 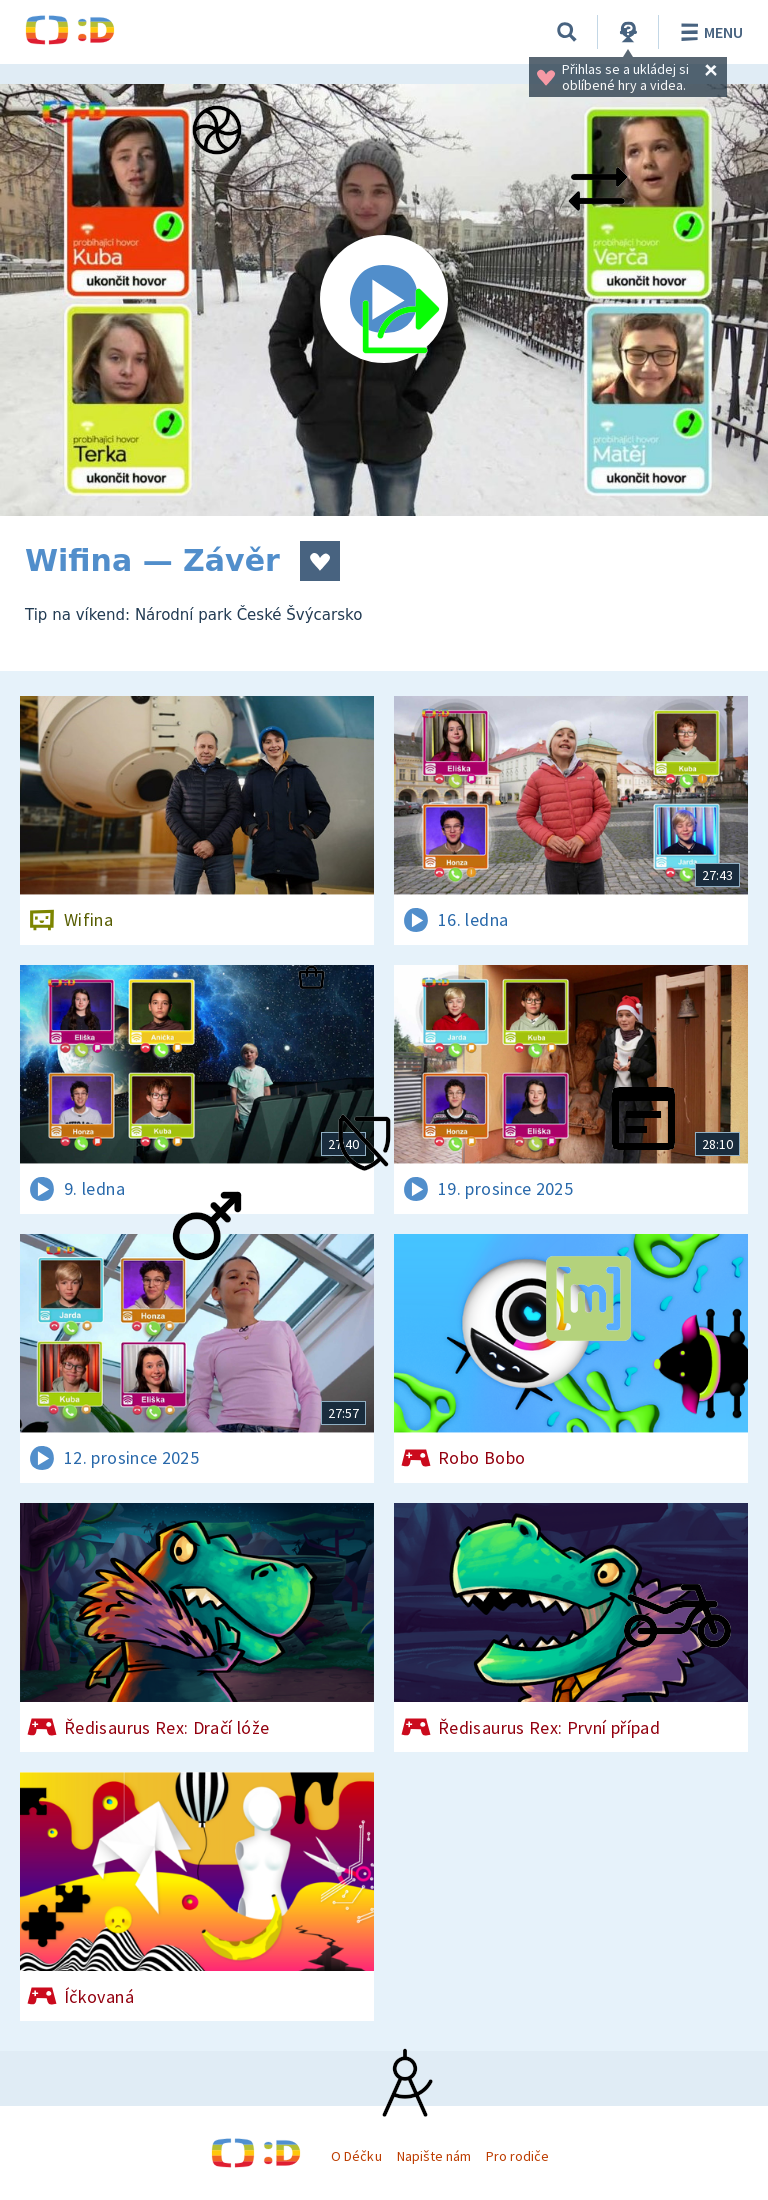 I want to click on indicates male gender or sex option, so click(x=207, y=1226).